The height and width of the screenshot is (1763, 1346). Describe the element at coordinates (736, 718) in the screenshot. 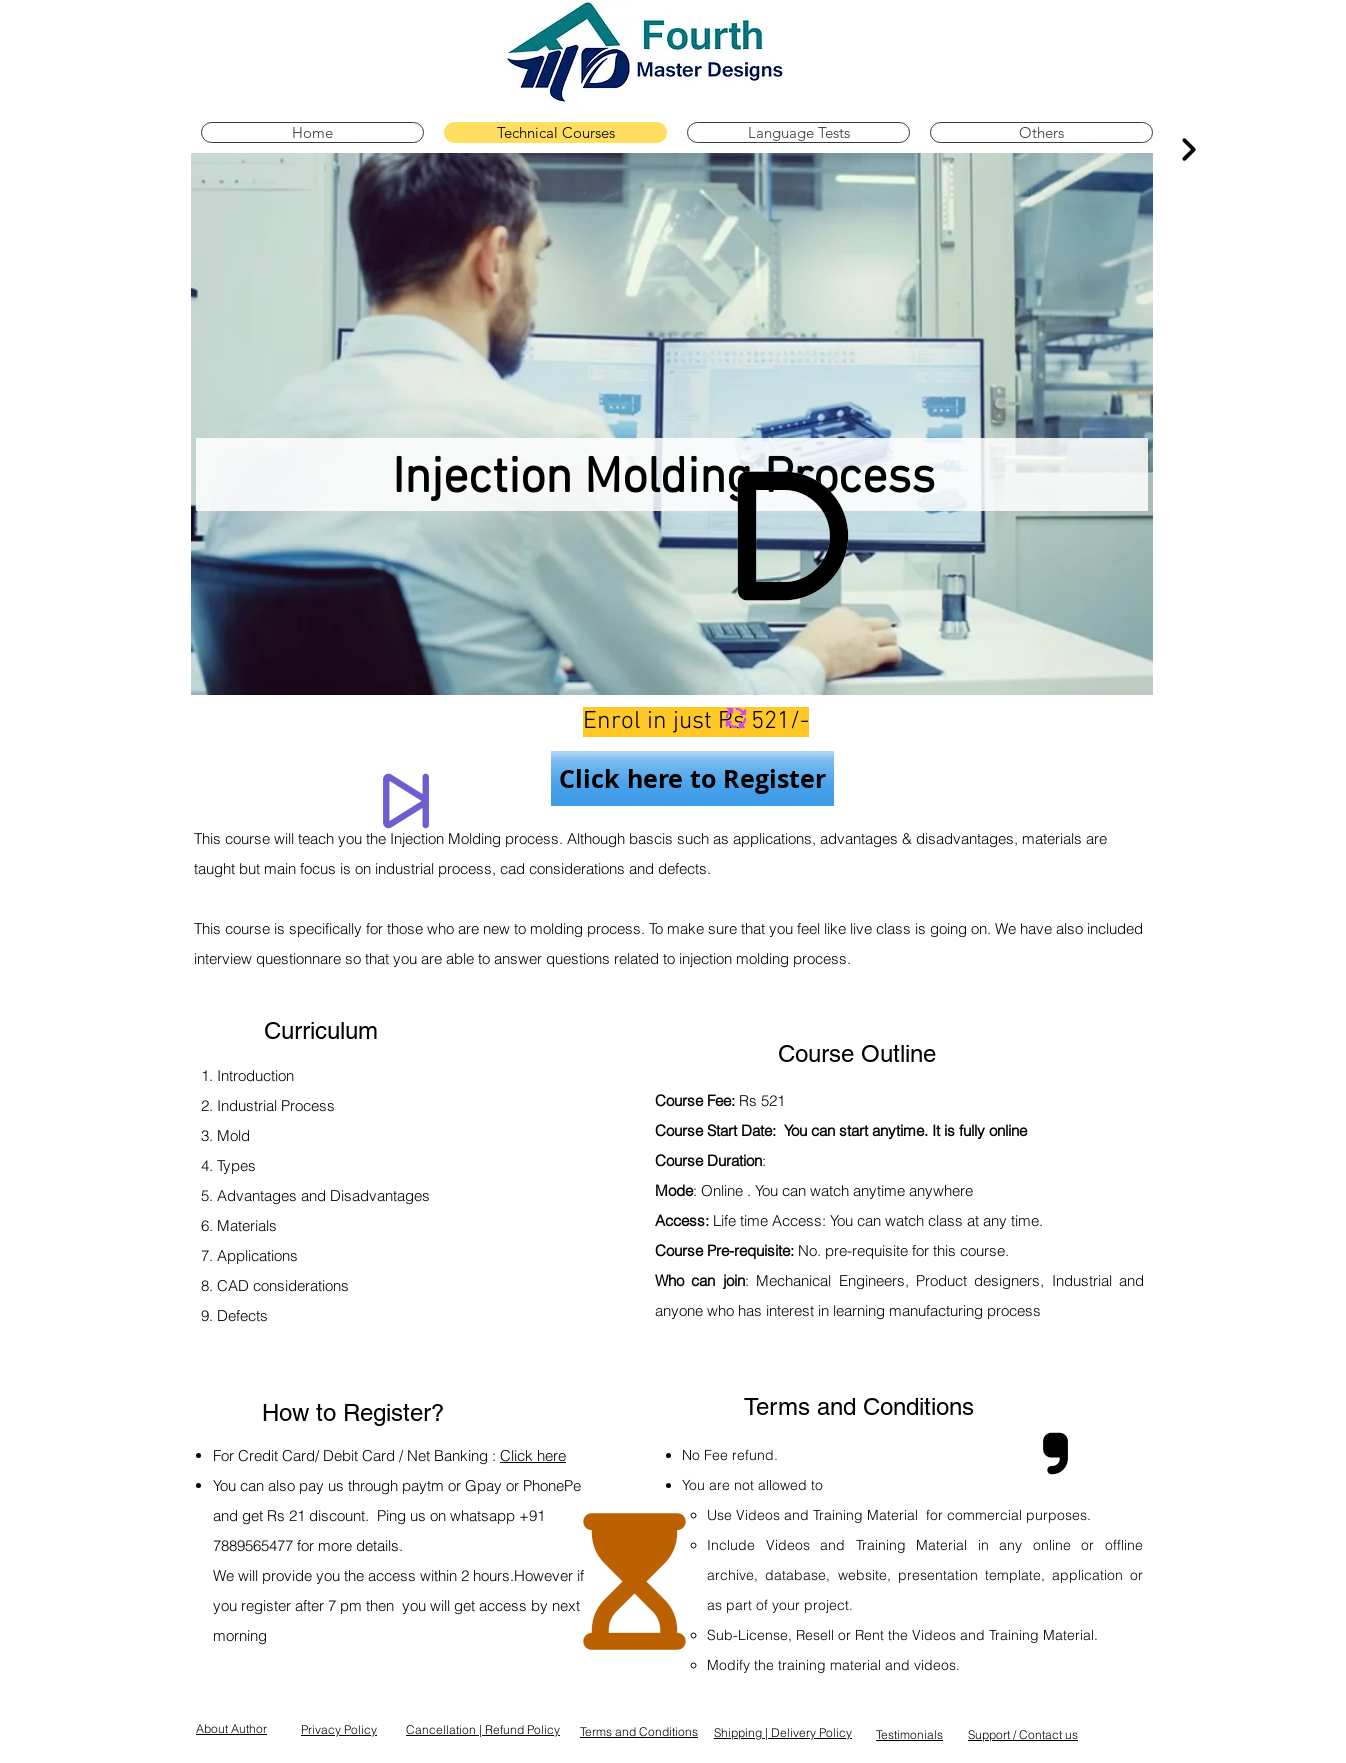

I see `refresh or reload content` at that location.